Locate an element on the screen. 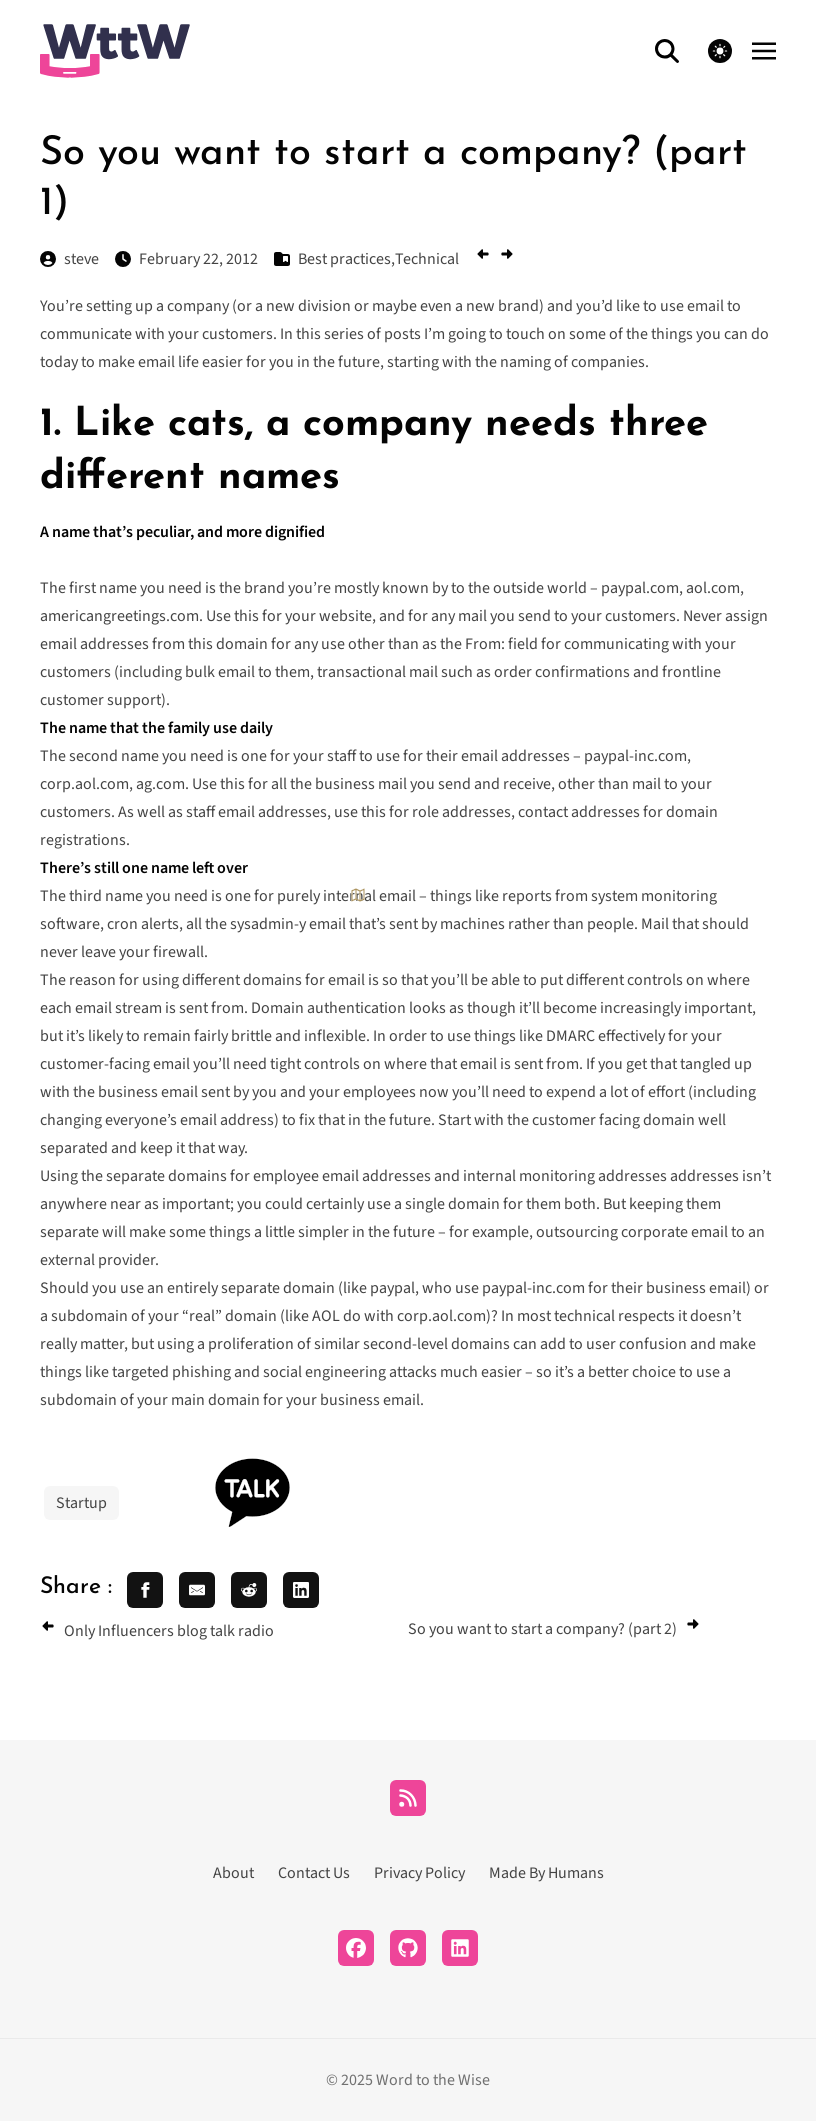 This screenshot has width=816, height=2121. view map or navigation is located at coordinates (358, 895).